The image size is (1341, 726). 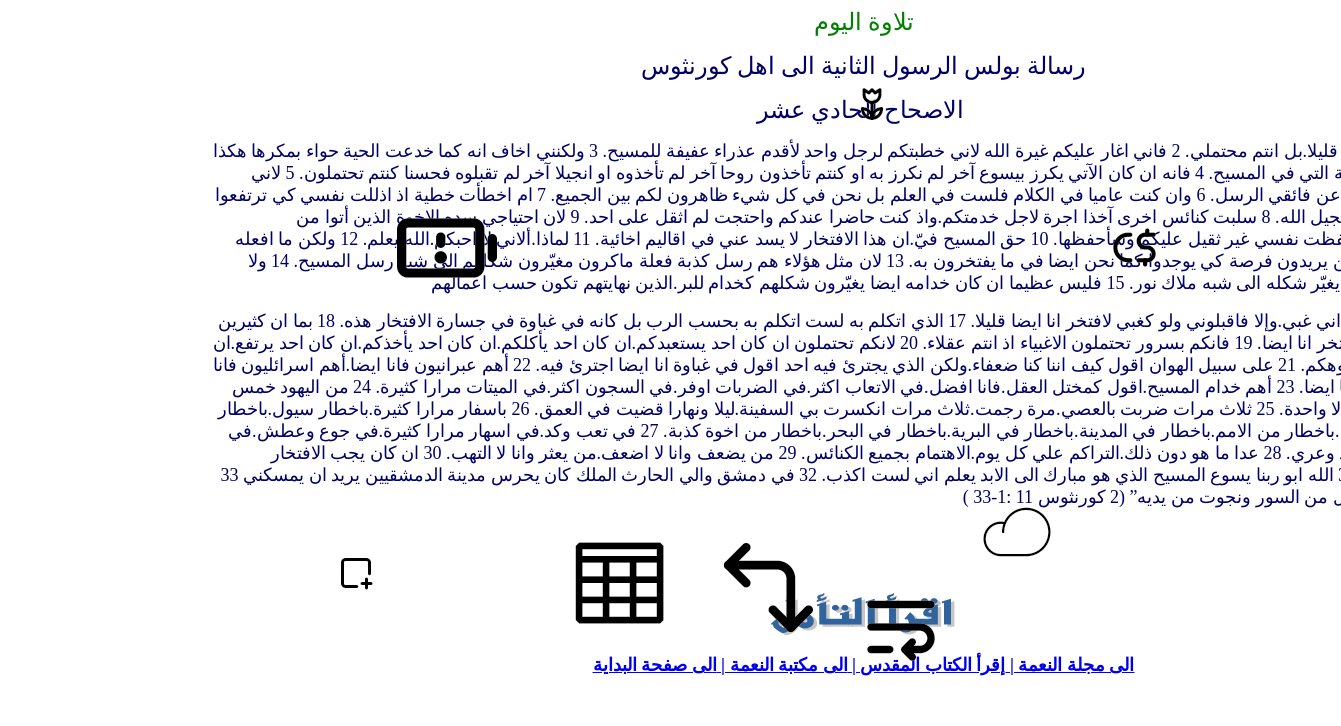 I want to click on access cloud storage, so click(x=1017, y=532).